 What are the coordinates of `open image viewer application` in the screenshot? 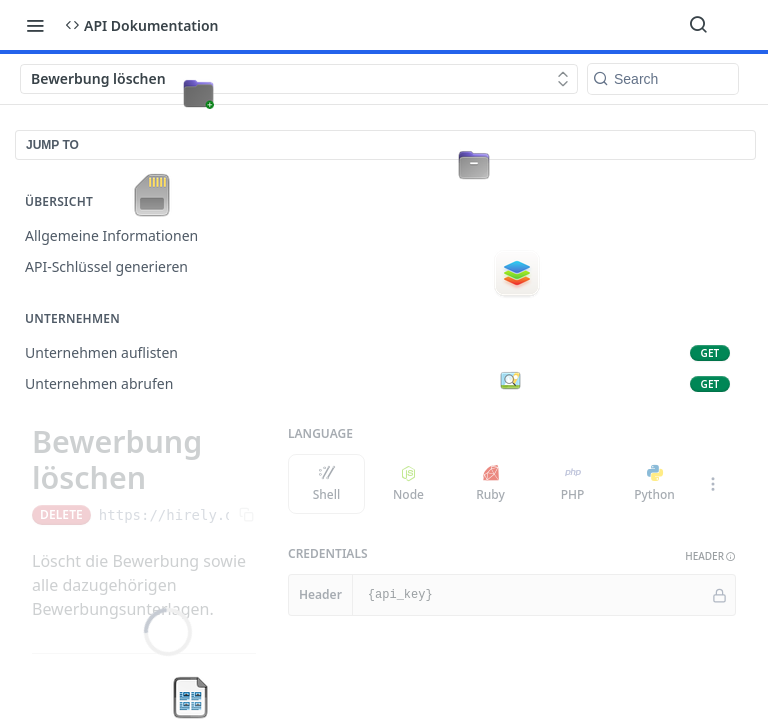 It's located at (510, 380).